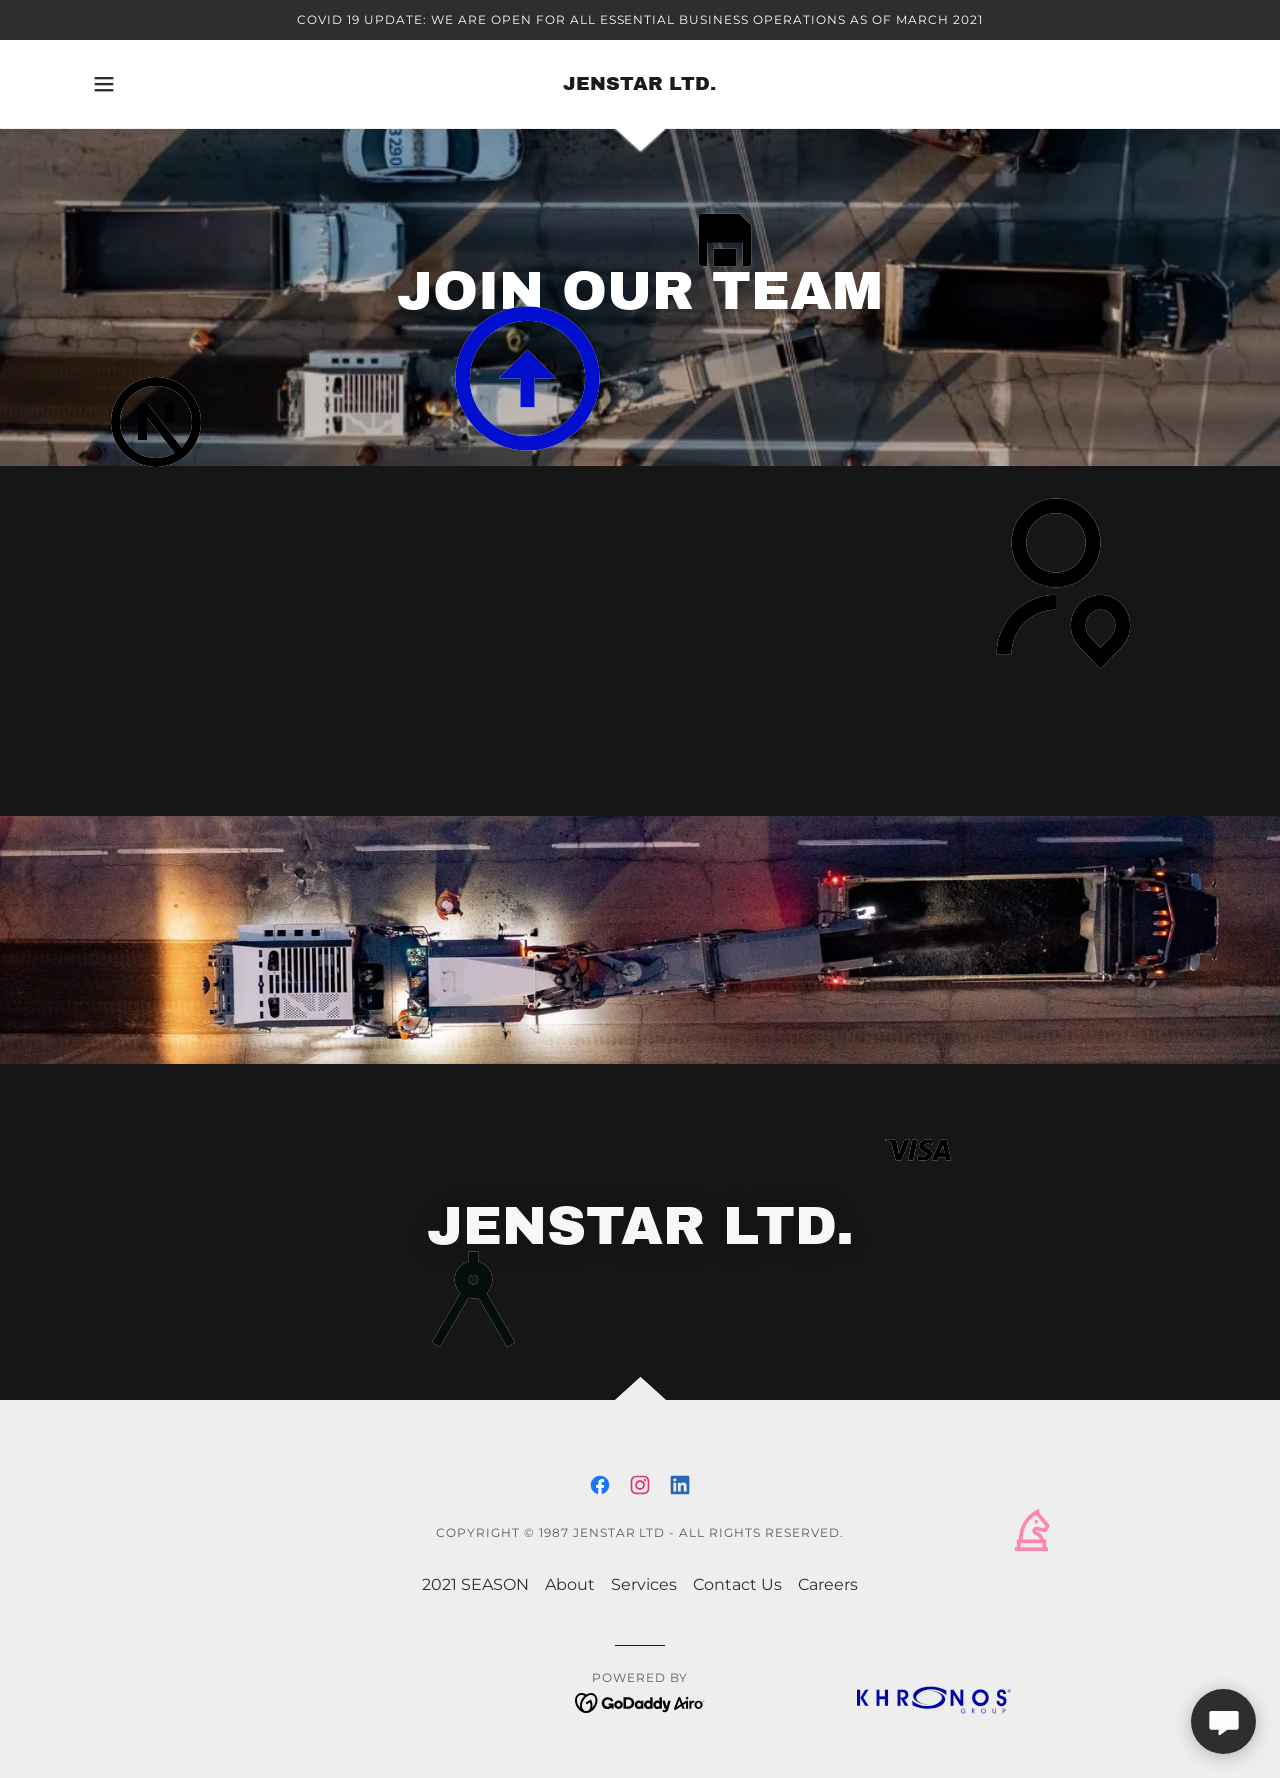  What do you see at coordinates (473, 1298) in the screenshot?
I see `access drawing or design tools` at bounding box center [473, 1298].